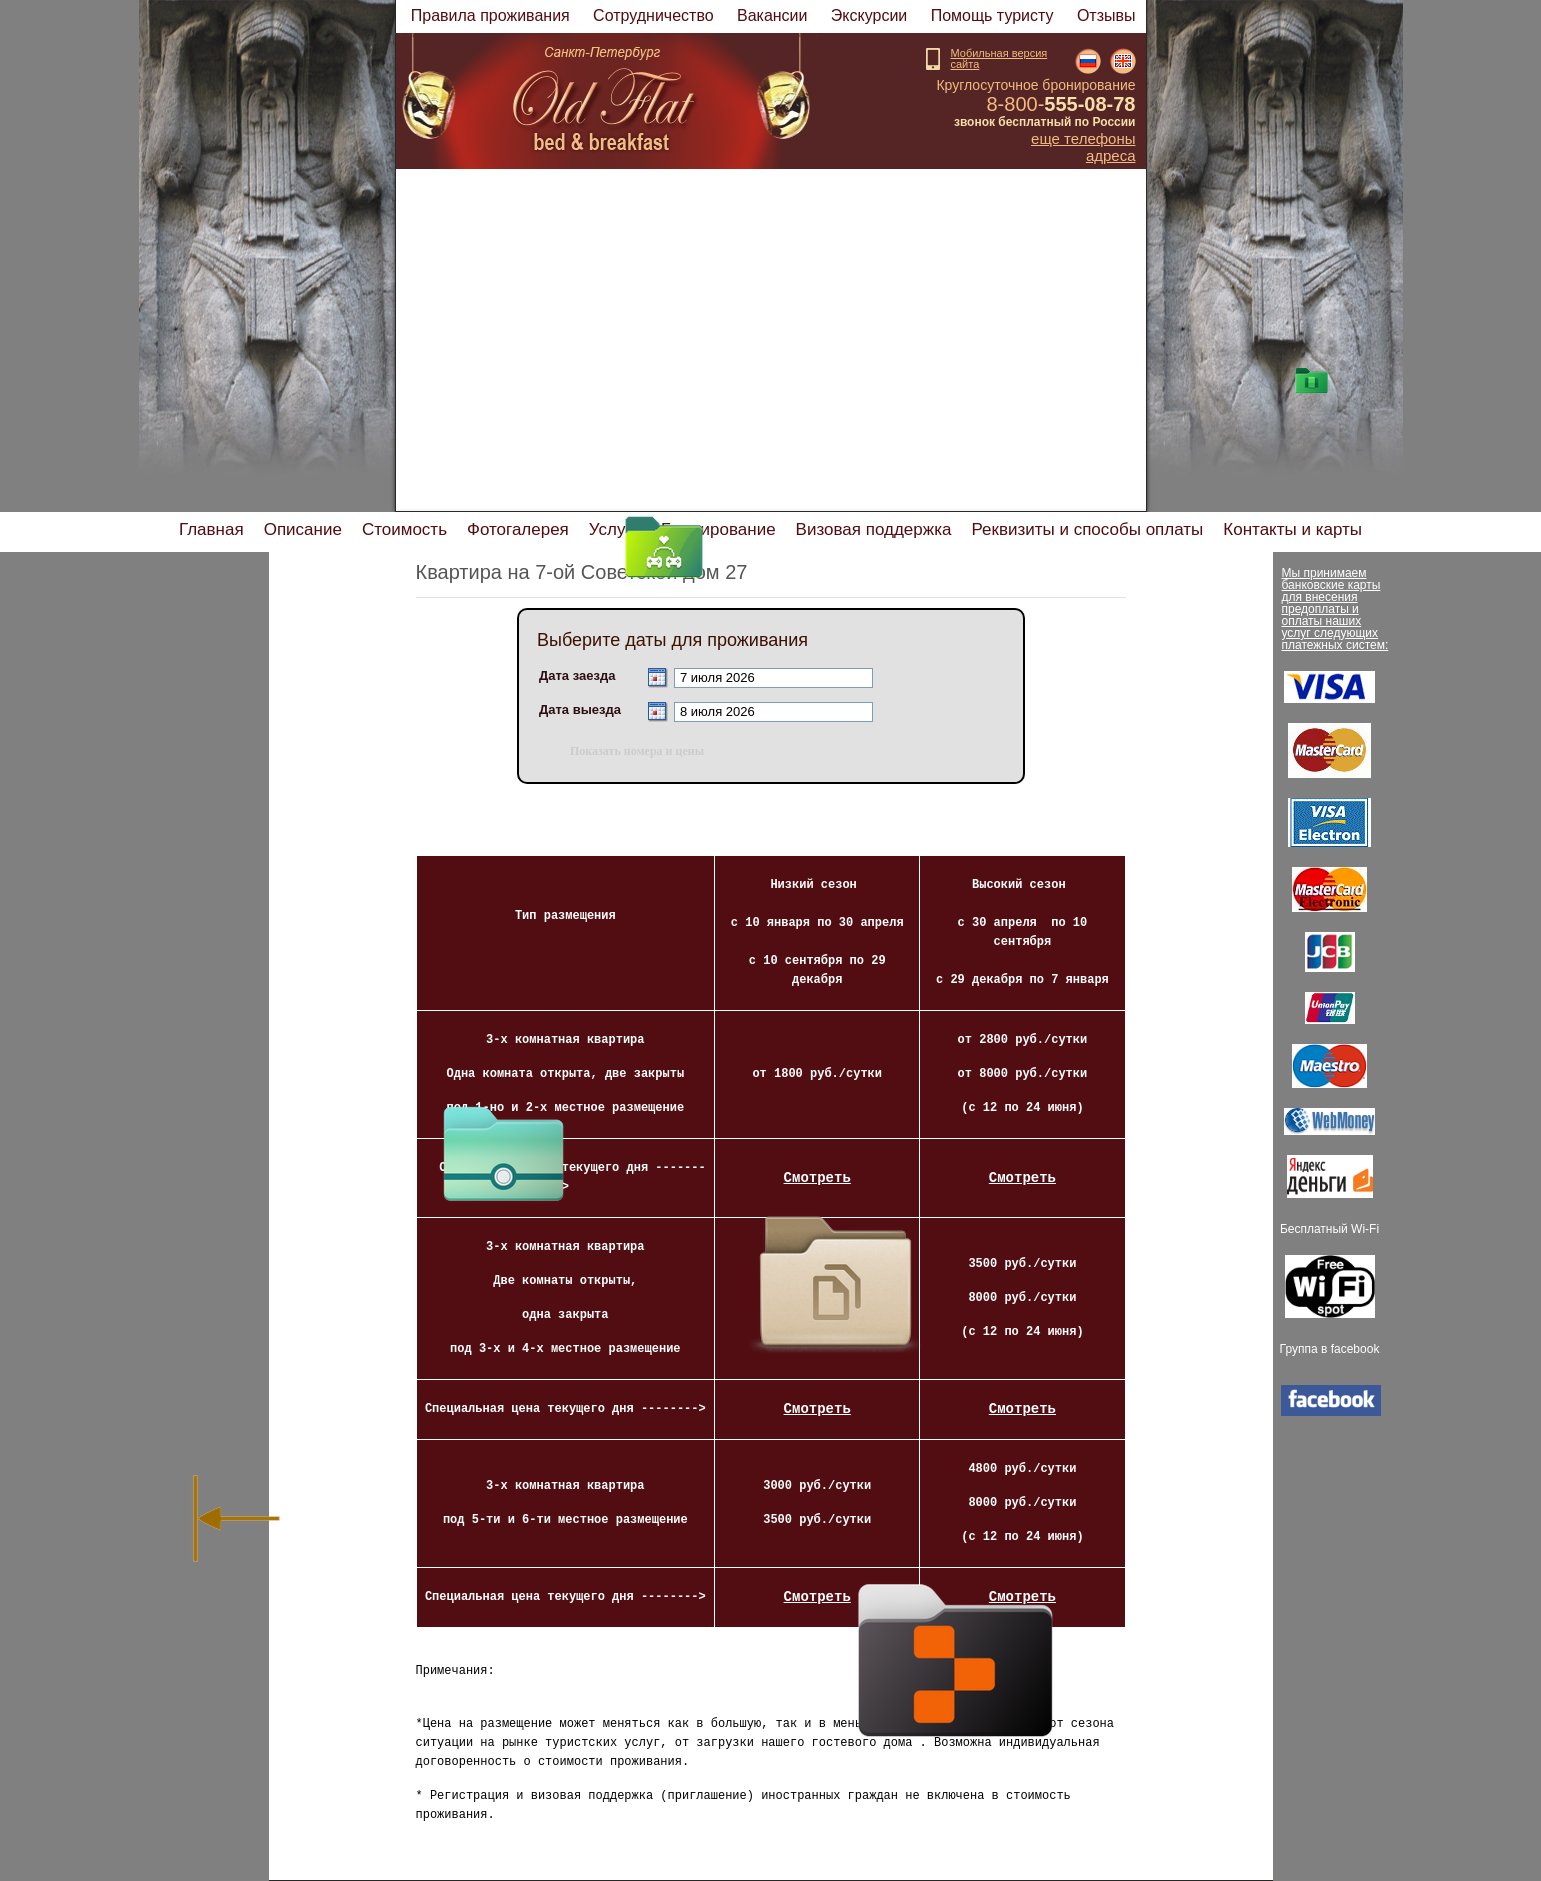  Describe the element at coordinates (236, 1518) in the screenshot. I see `go to the first item in a list or sequence` at that location.